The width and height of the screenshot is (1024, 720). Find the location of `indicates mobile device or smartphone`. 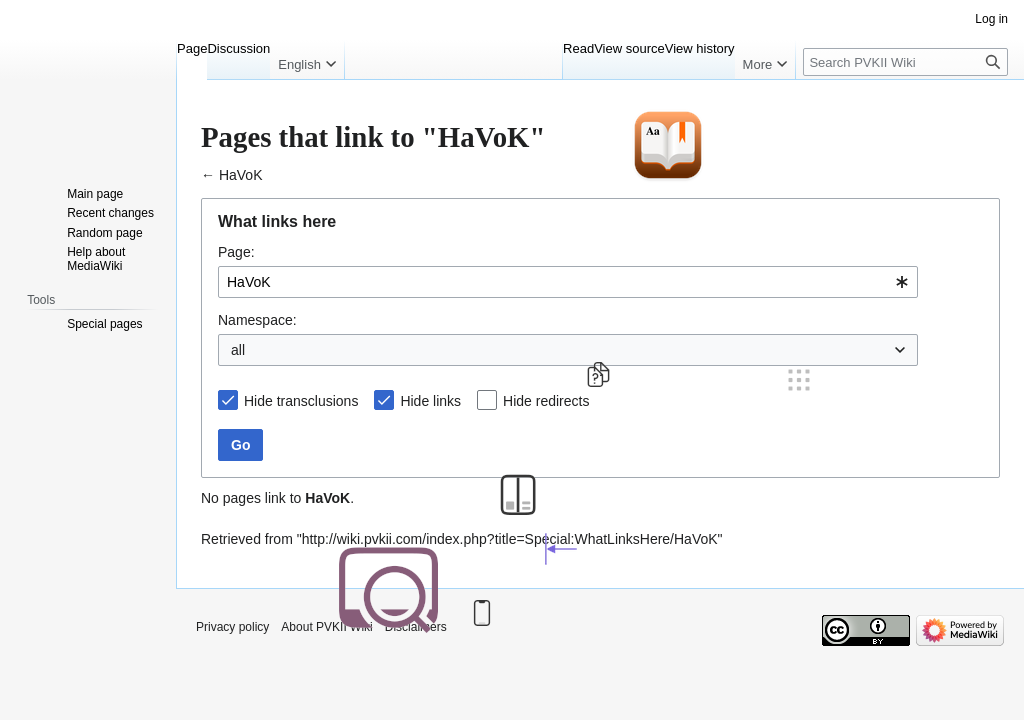

indicates mobile device or smartphone is located at coordinates (482, 613).